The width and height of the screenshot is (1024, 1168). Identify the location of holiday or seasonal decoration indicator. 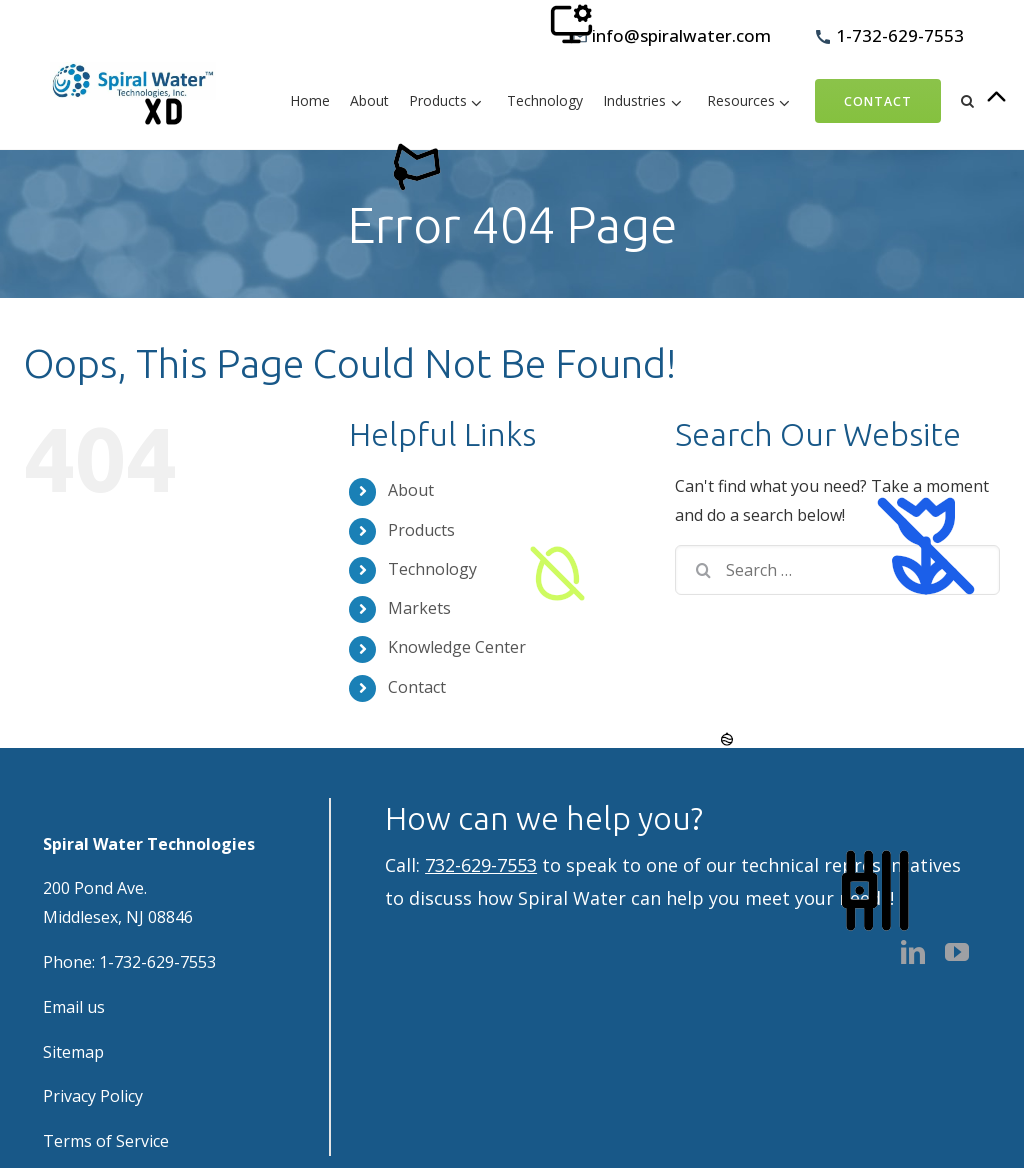
(727, 739).